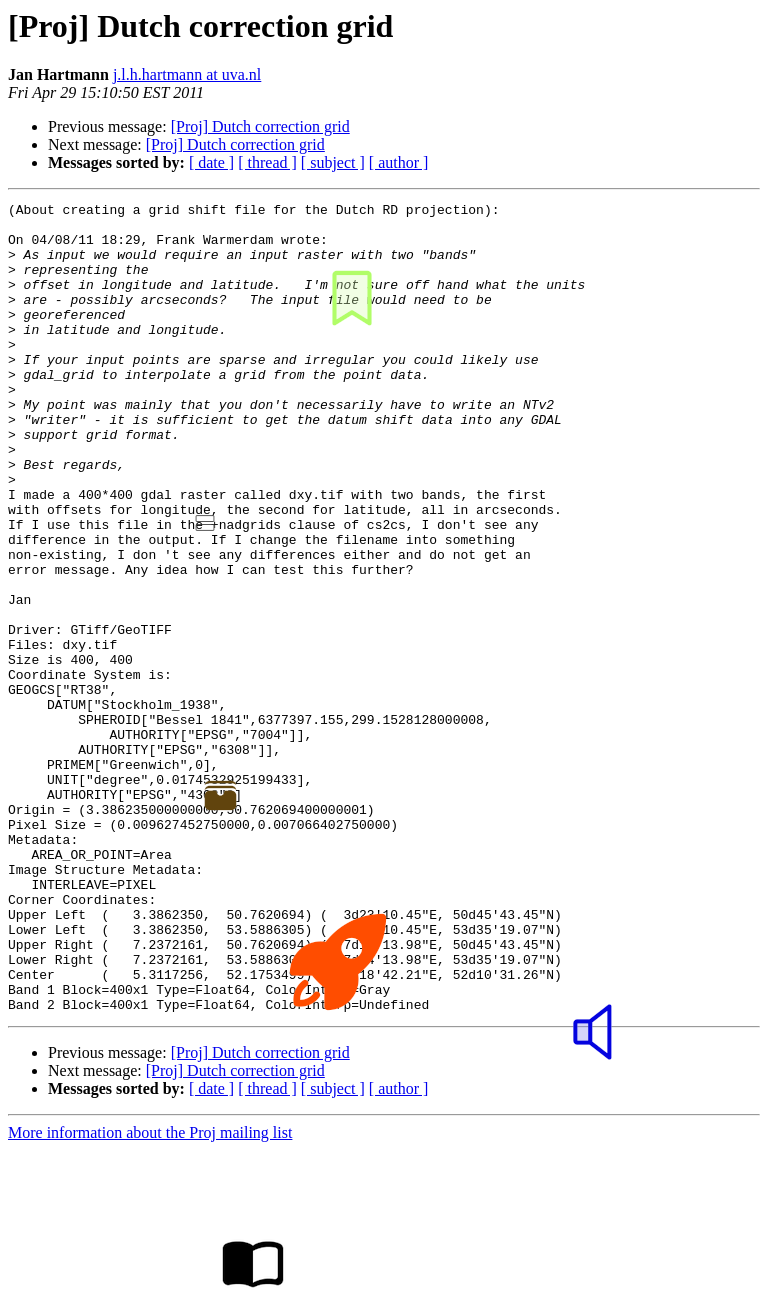 The height and width of the screenshot is (1312, 768). Describe the element at coordinates (253, 1262) in the screenshot. I see `import contacts from address book` at that location.